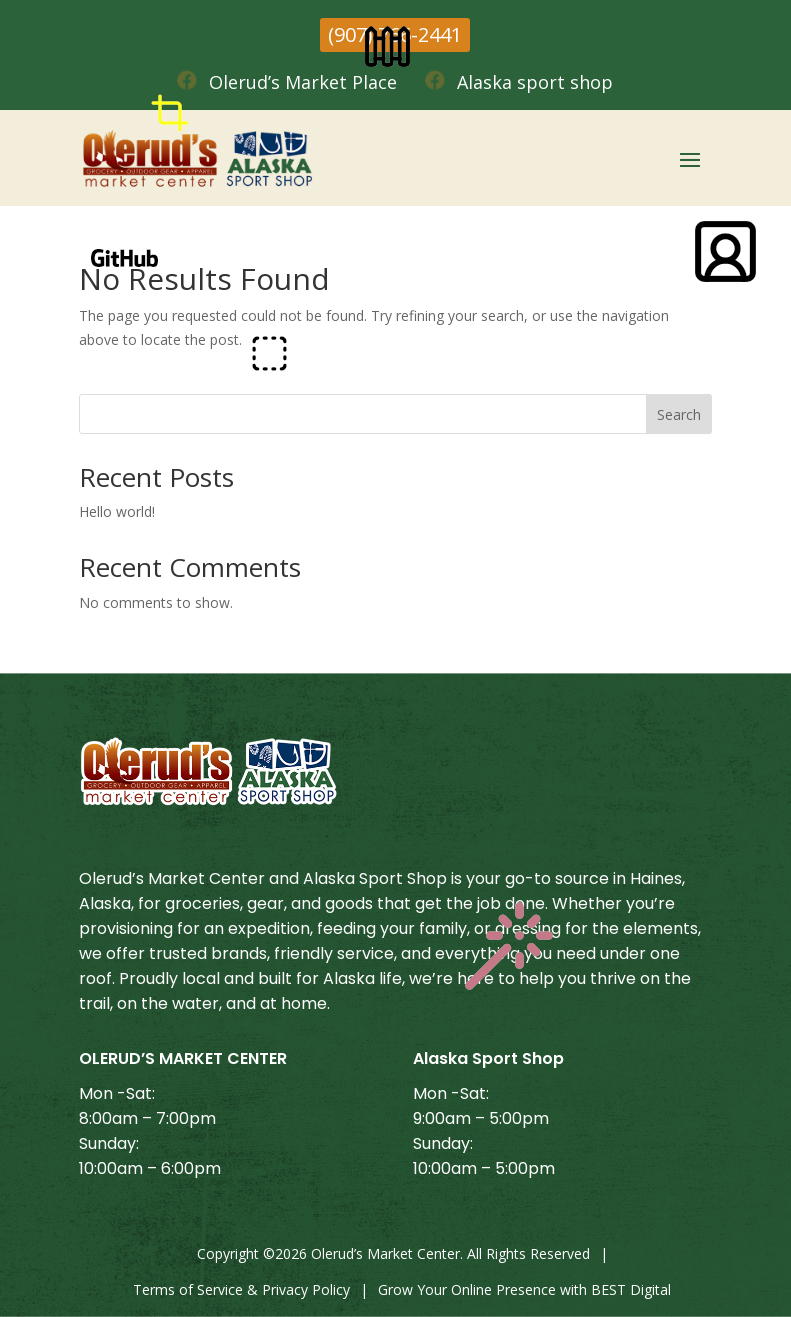  Describe the element at coordinates (269, 353) in the screenshot. I see `select or define a region` at that location.